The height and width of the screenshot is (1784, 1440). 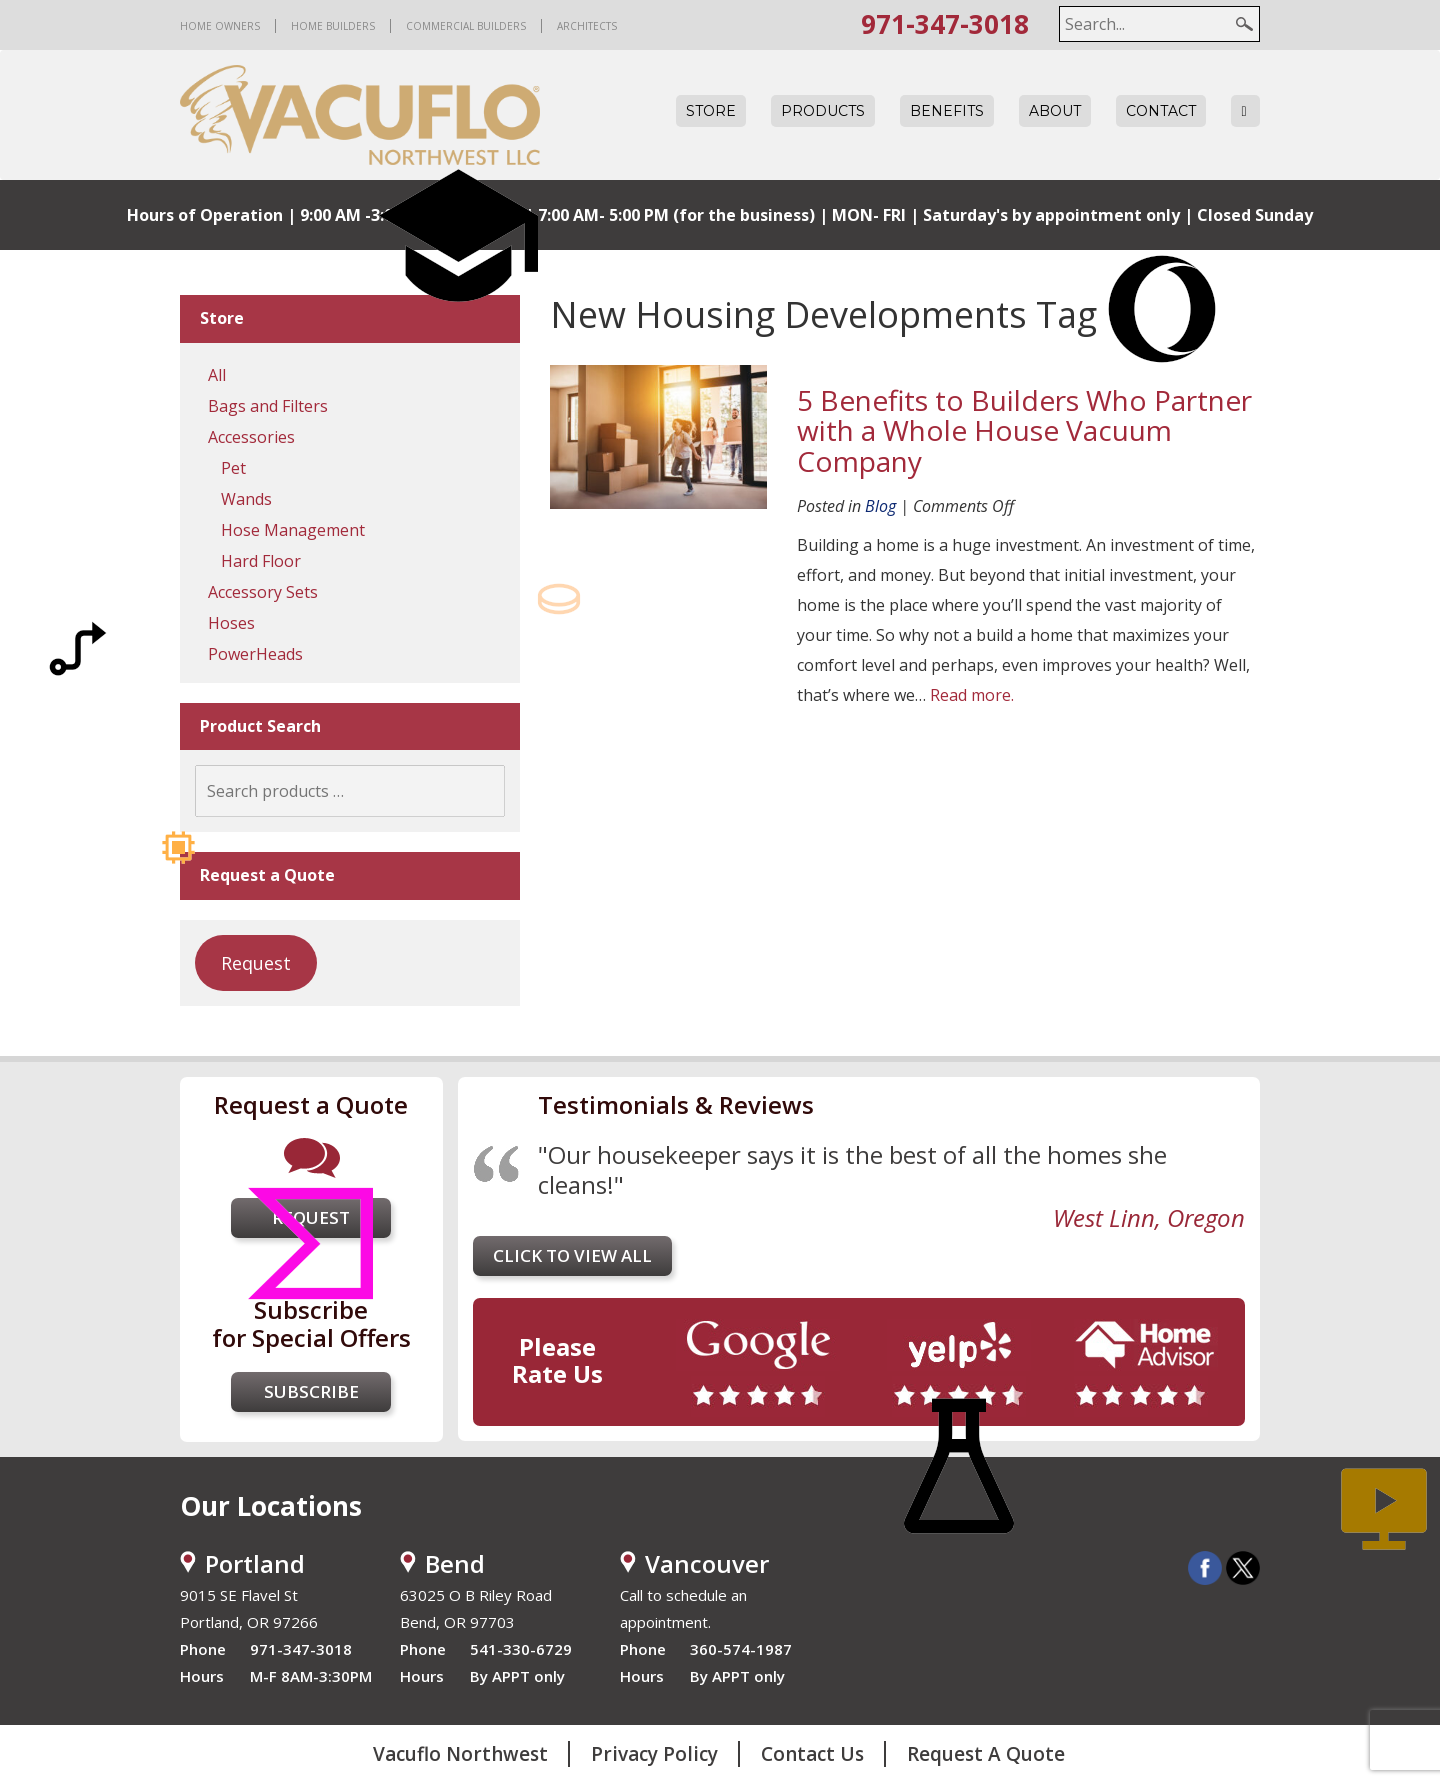 I want to click on view CPU or processor information, so click(x=178, y=847).